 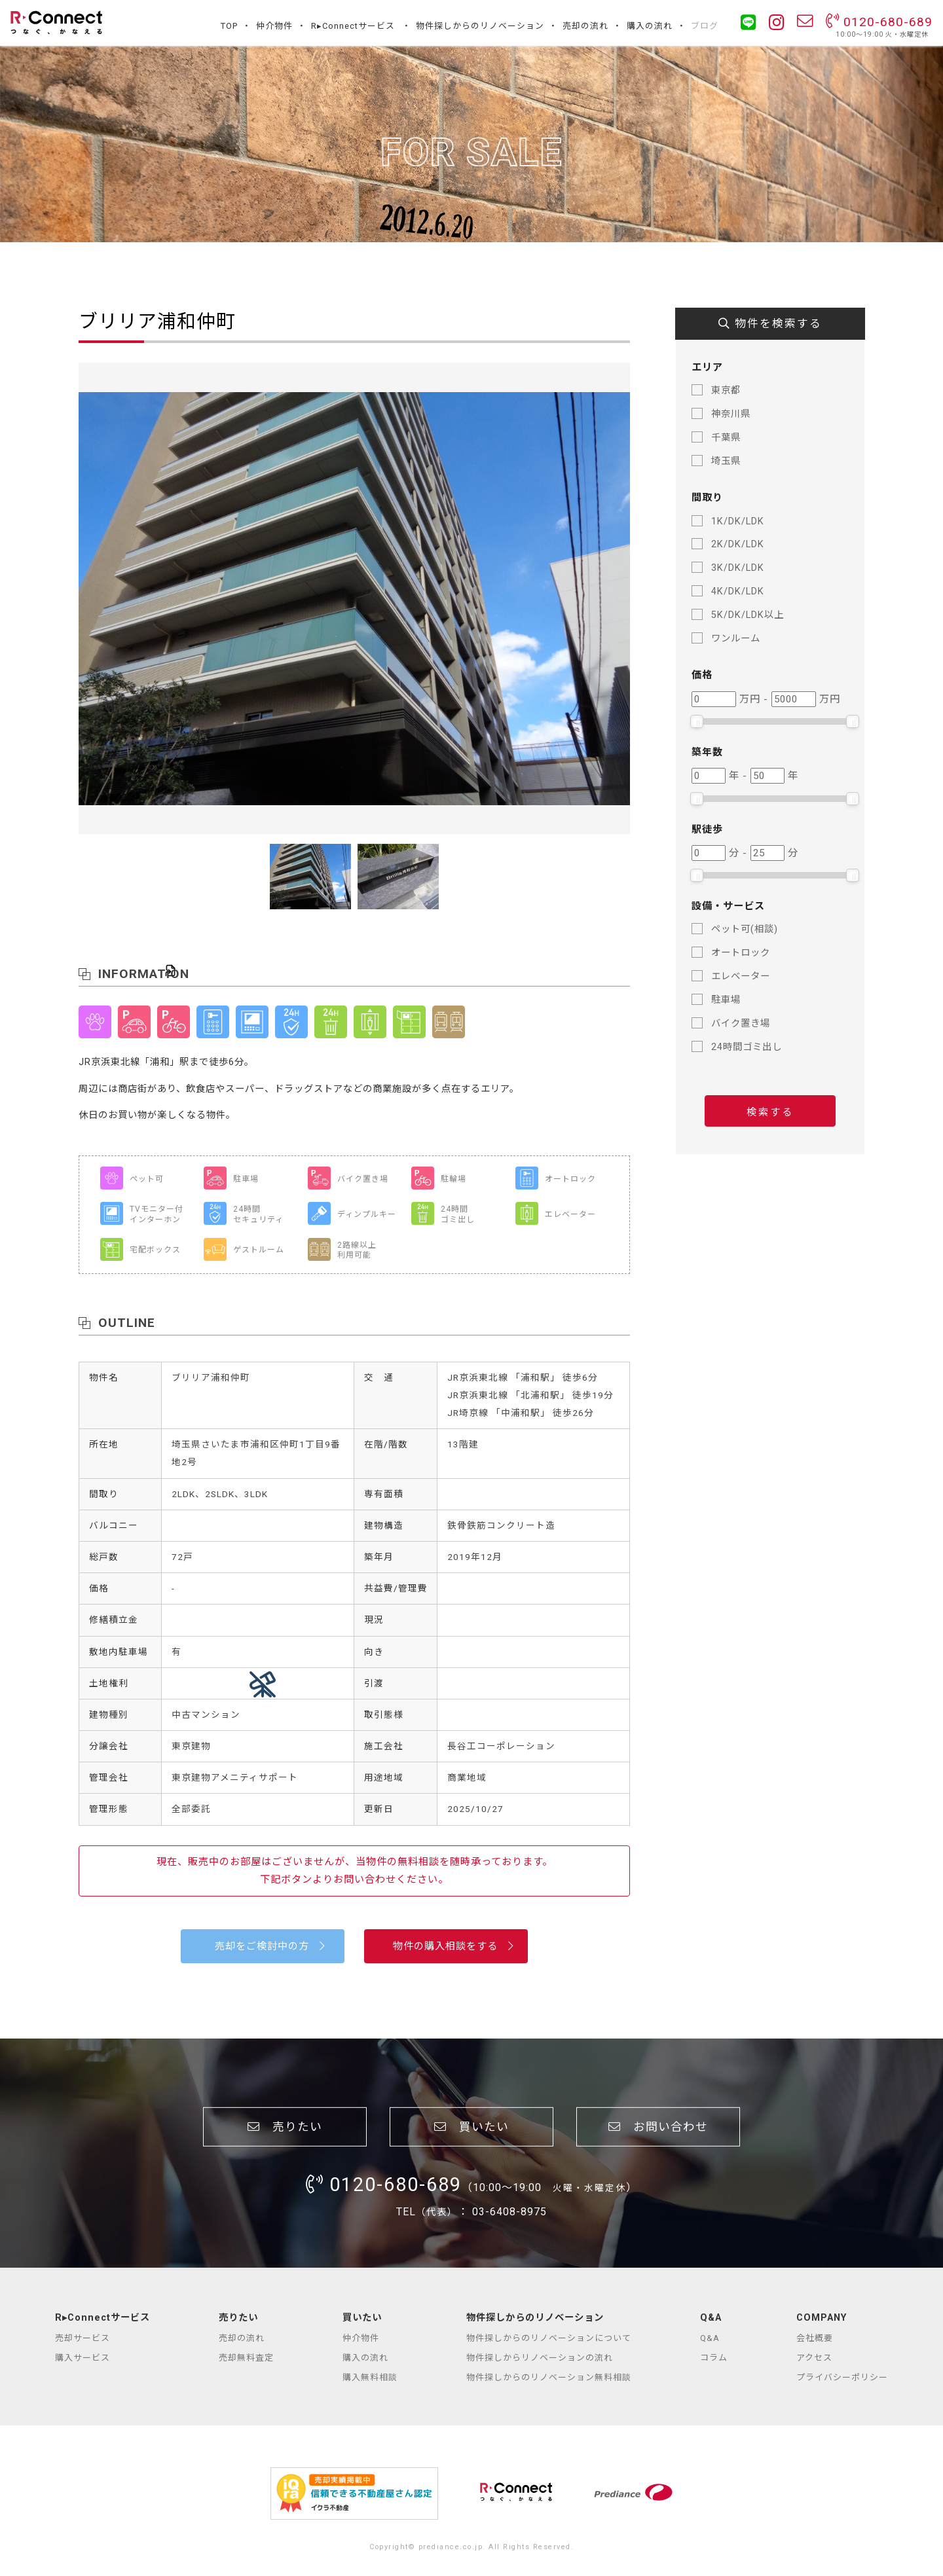 I want to click on create a symbolic link to this file, so click(x=170, y=970).